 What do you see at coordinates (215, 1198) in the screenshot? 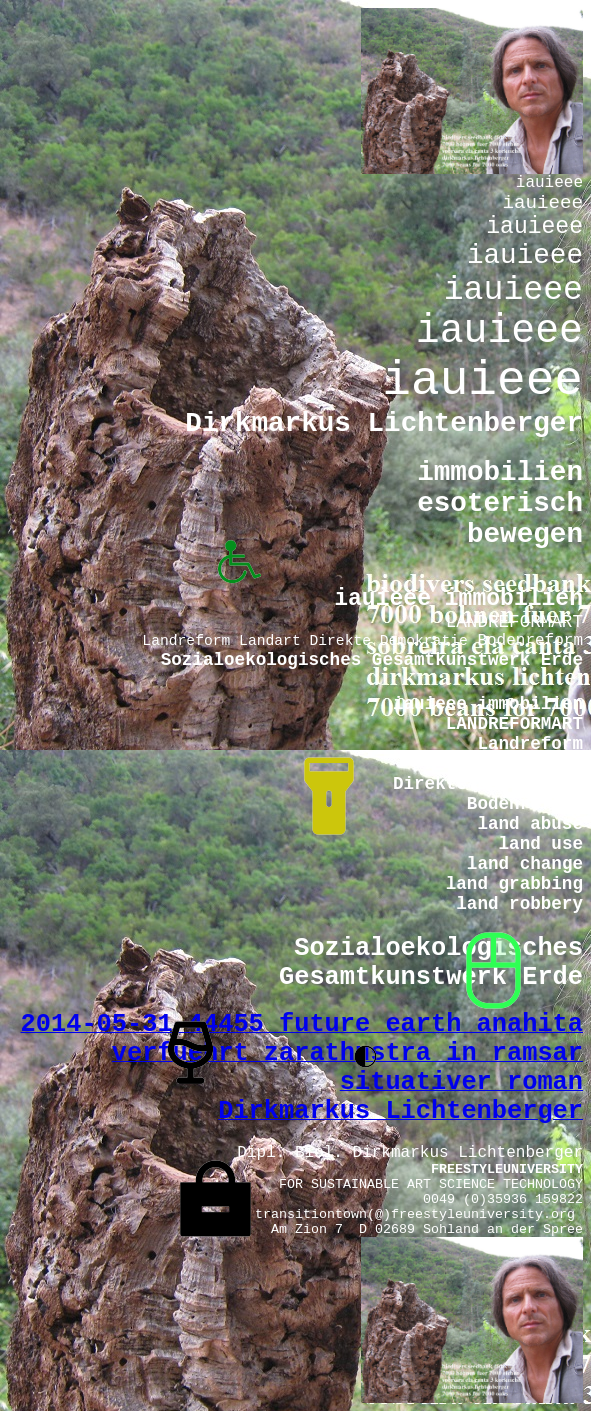
I see `remove item from shopping bag` at bounding box center [215, 1198].